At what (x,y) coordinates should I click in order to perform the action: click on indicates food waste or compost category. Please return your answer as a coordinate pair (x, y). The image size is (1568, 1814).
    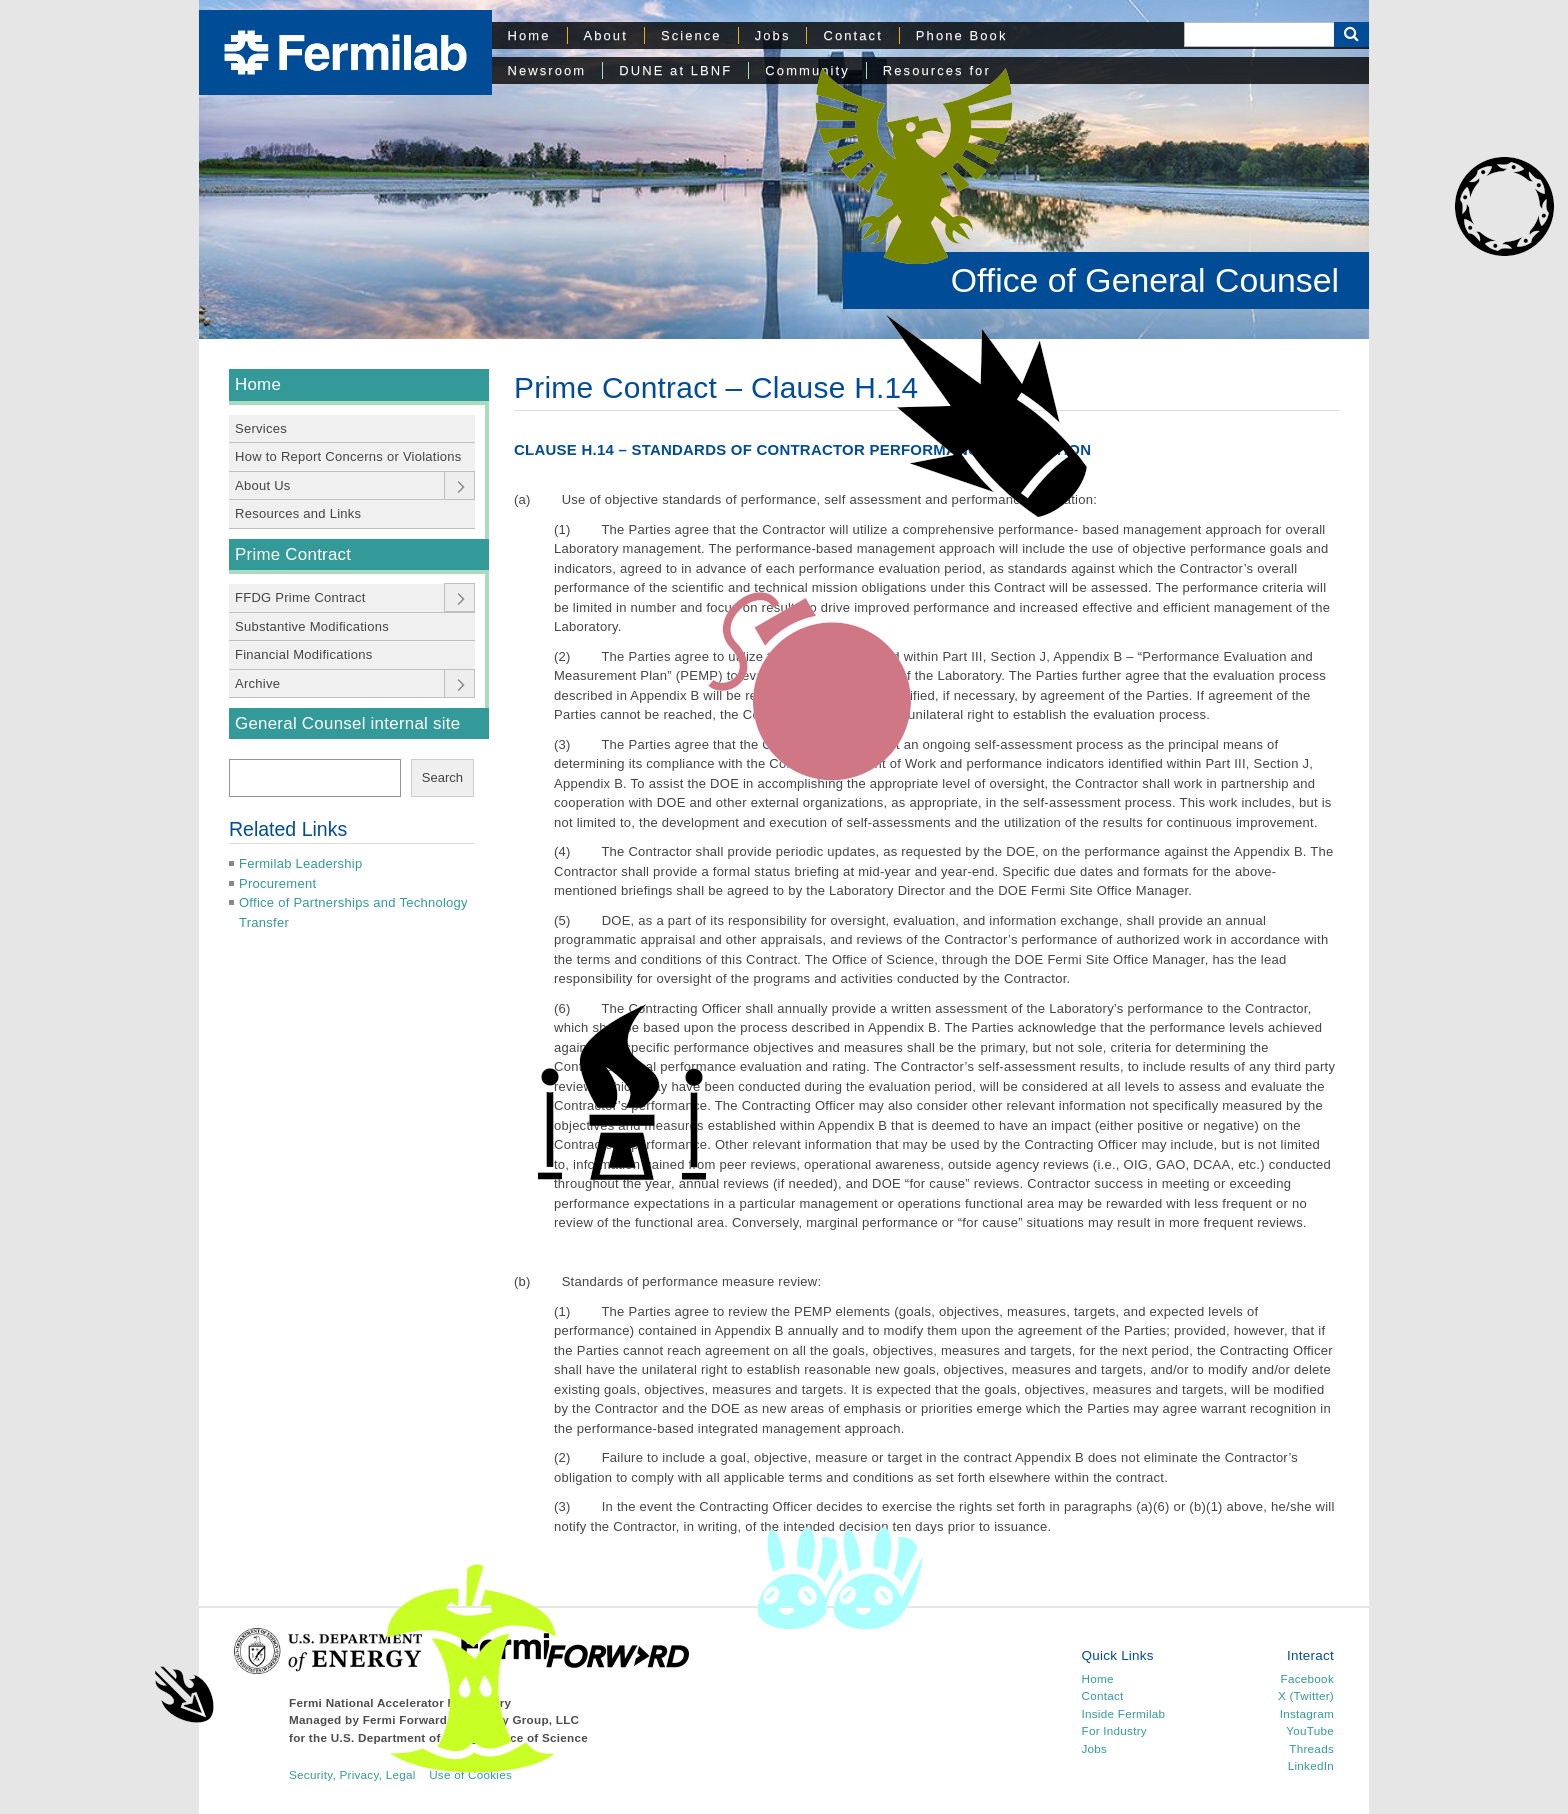
    Looking at the image, I should click on (471, 1668).